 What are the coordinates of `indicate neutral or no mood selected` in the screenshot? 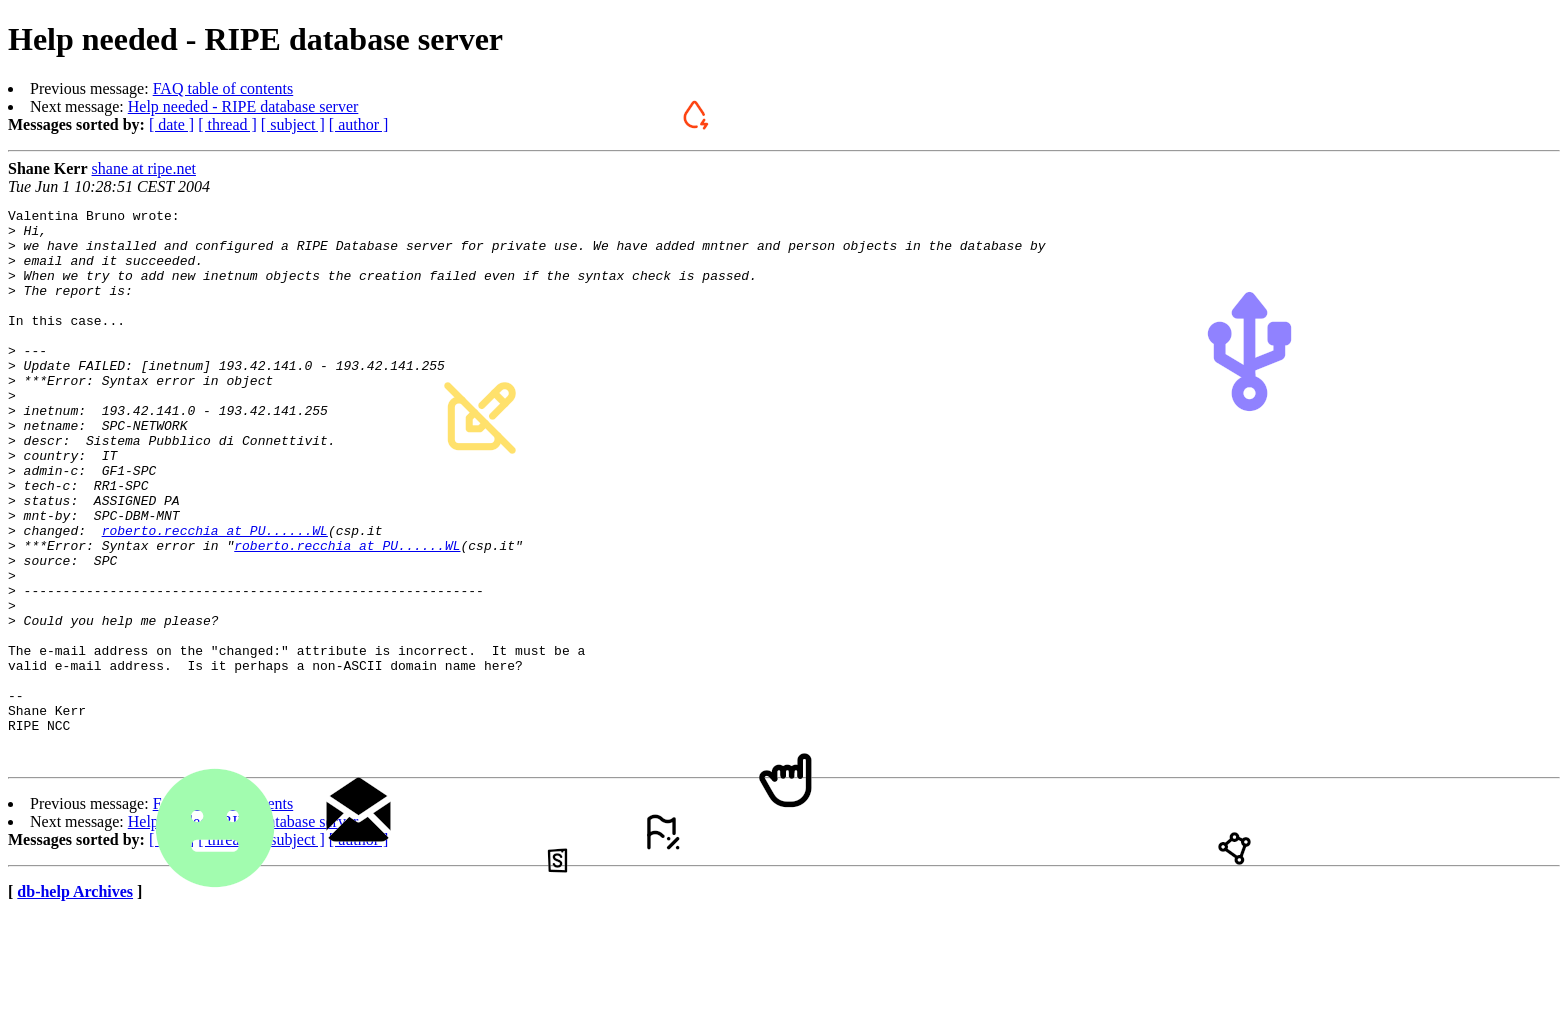 It's located at (215, 828).